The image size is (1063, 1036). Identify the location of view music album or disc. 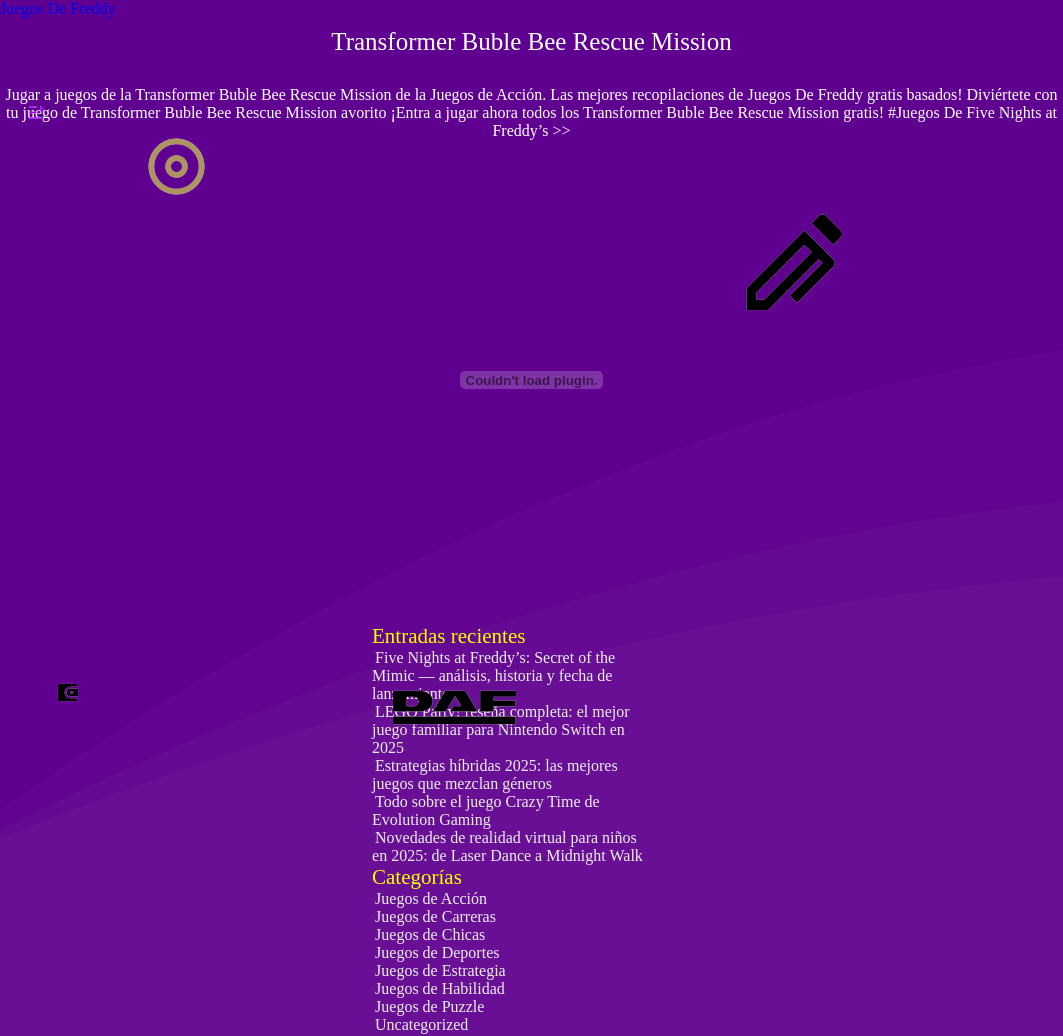
(176, 166).